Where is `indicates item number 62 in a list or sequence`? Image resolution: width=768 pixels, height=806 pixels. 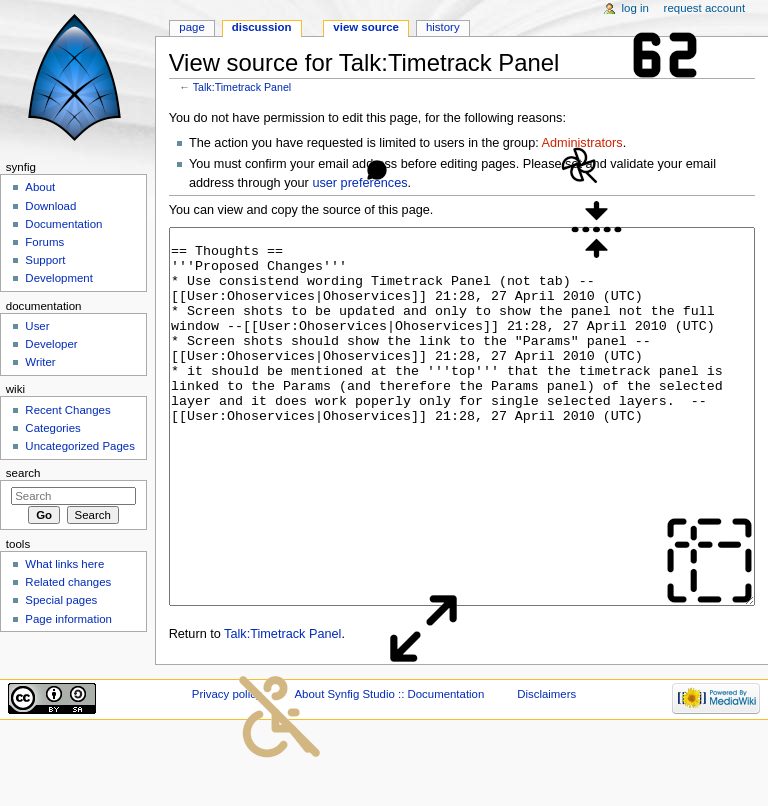 indicates item number 62 in a list or sequence is located at coordinates (665, 55).